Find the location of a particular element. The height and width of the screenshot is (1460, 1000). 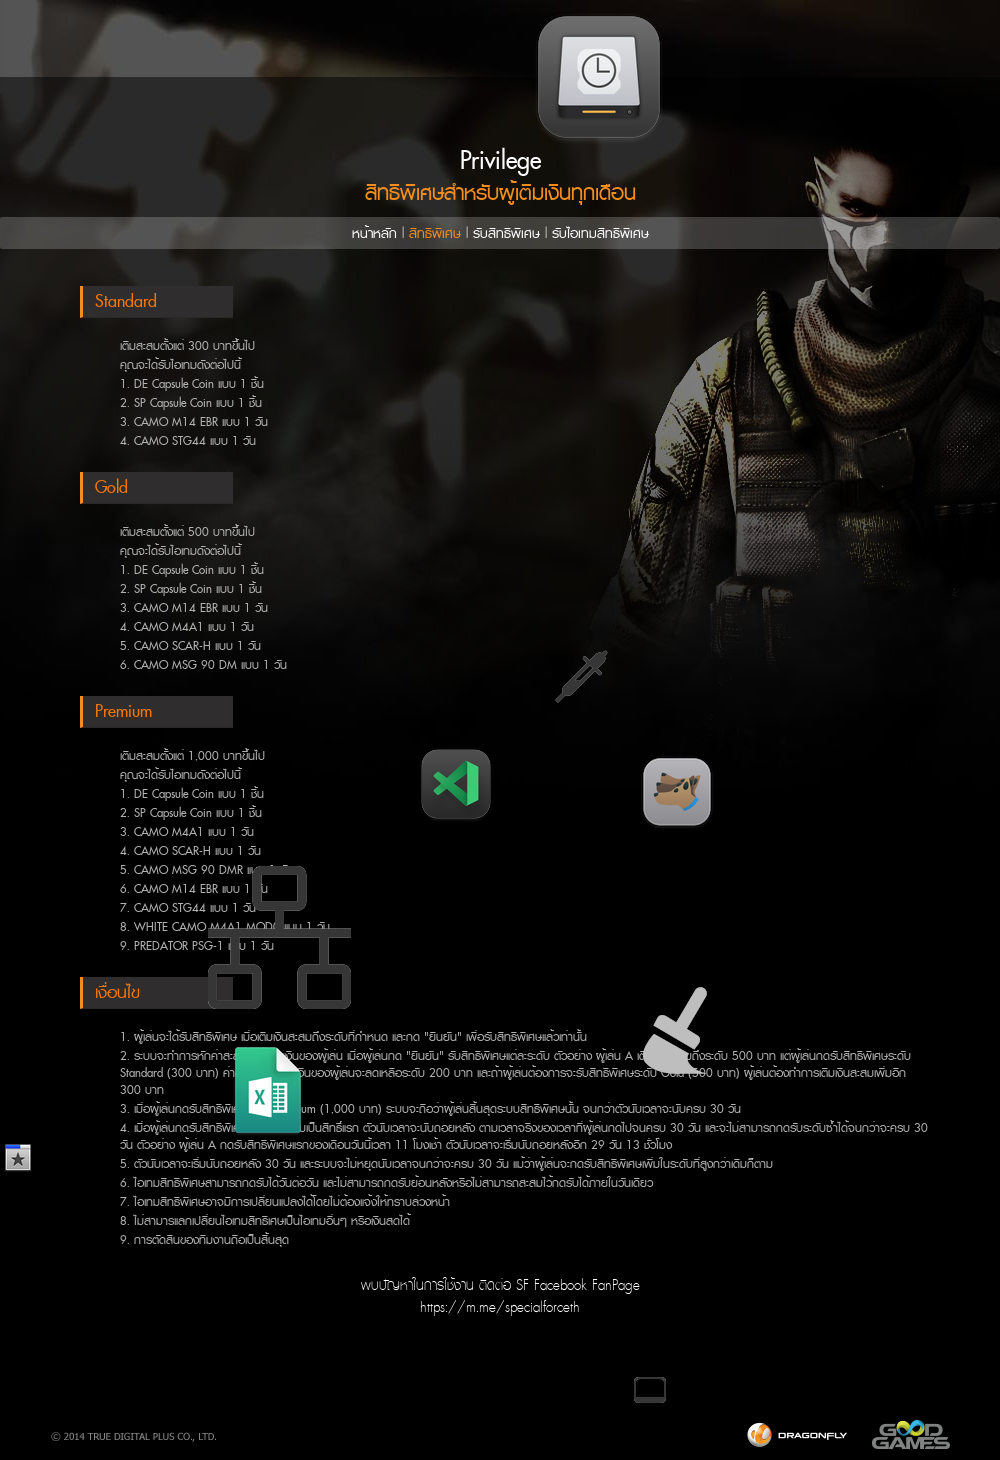

open the photos or gallery app is located at coordinates (650, 1389).